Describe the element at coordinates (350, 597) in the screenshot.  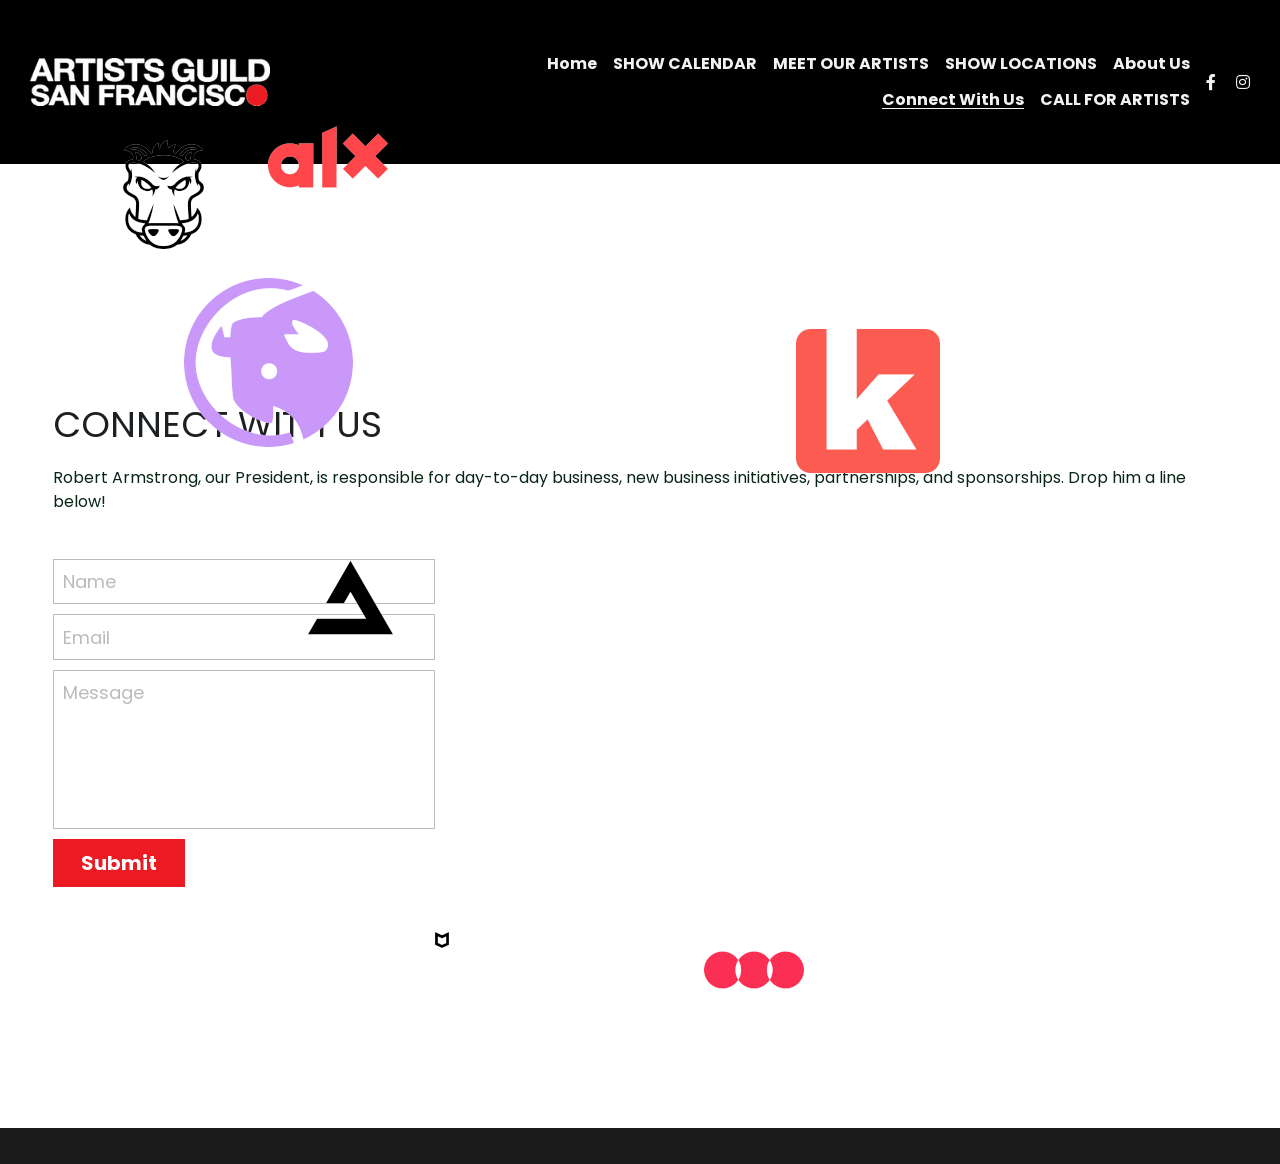
I see `AtlasOS logo` at that location.